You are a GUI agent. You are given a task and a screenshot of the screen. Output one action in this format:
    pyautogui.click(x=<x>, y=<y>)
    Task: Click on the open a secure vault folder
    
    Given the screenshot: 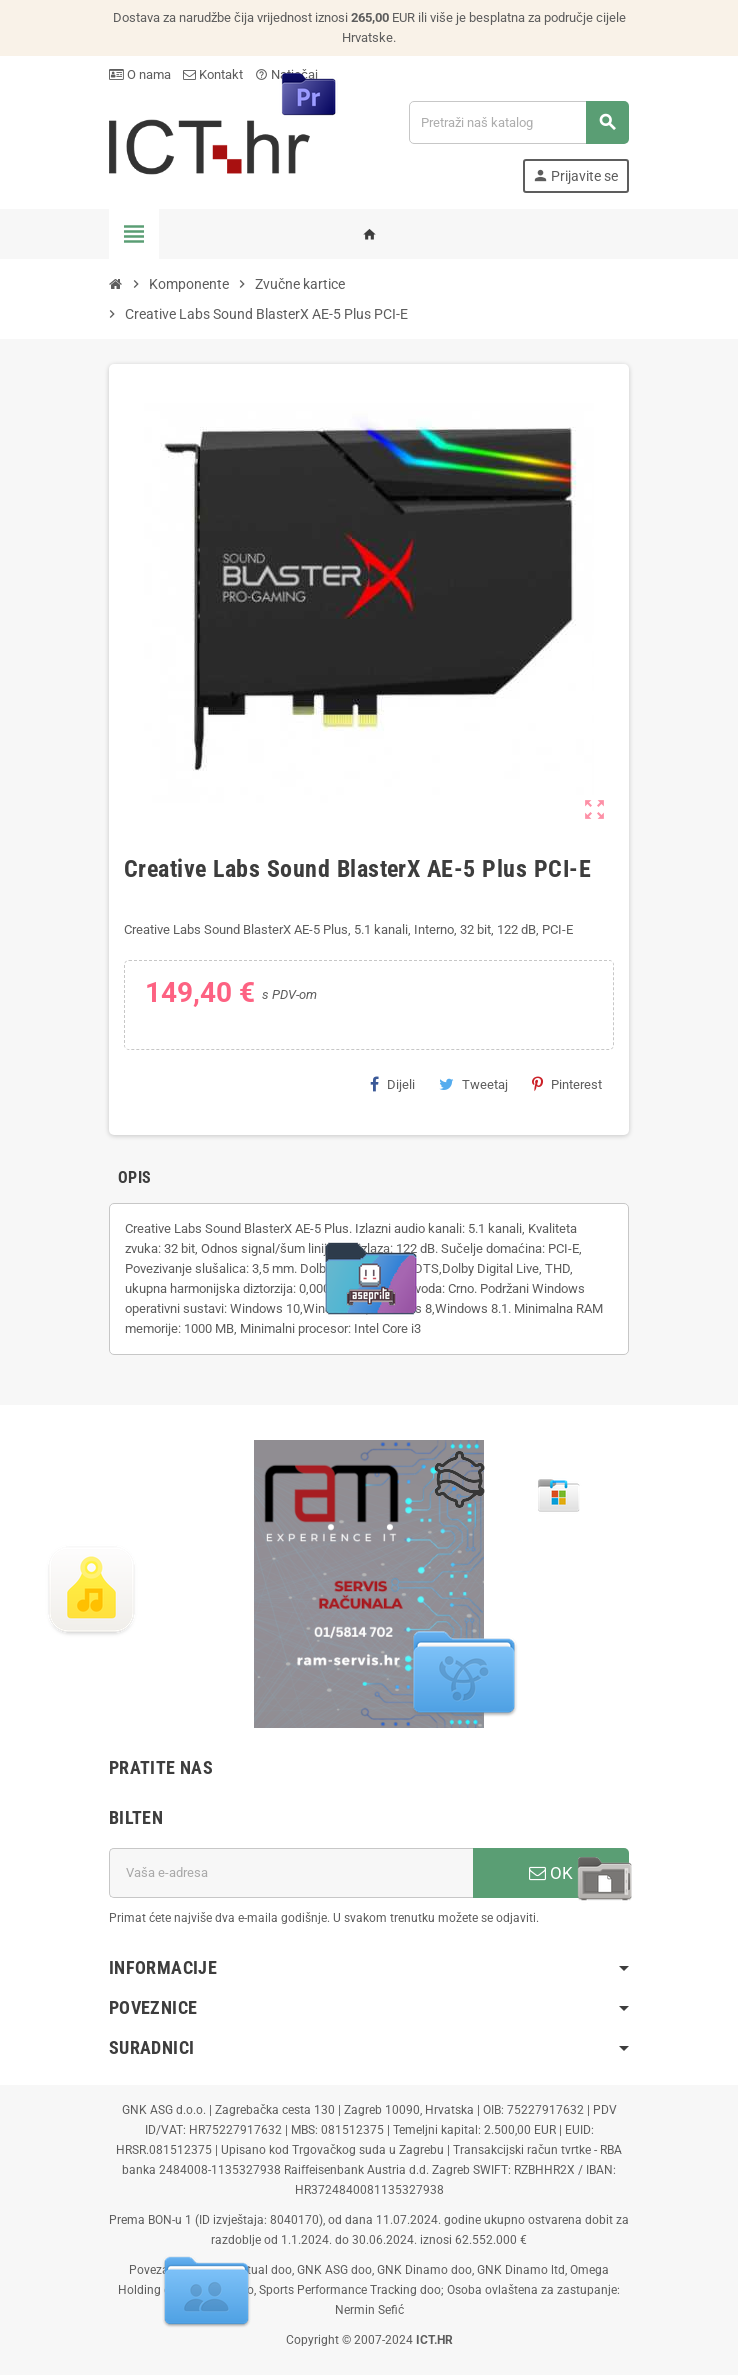 What is the action you would take?
    pyautogui.click(x=604, y=1879)
    